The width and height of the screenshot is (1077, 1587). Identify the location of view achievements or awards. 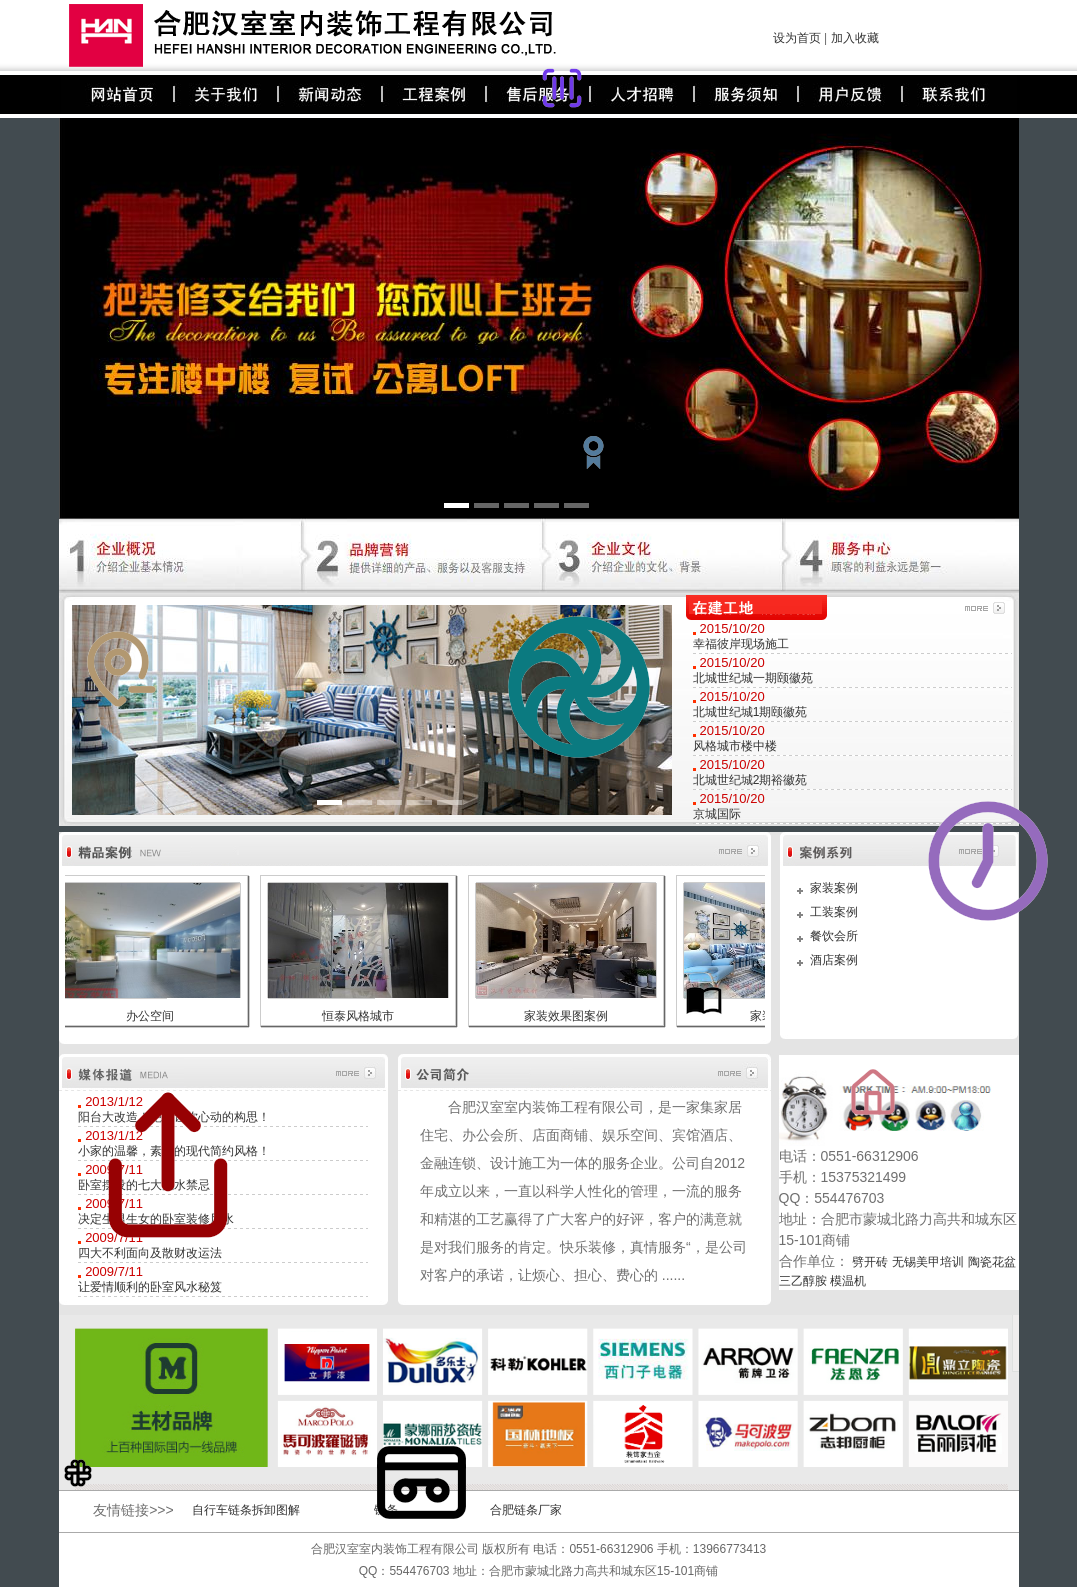
(593, 452).